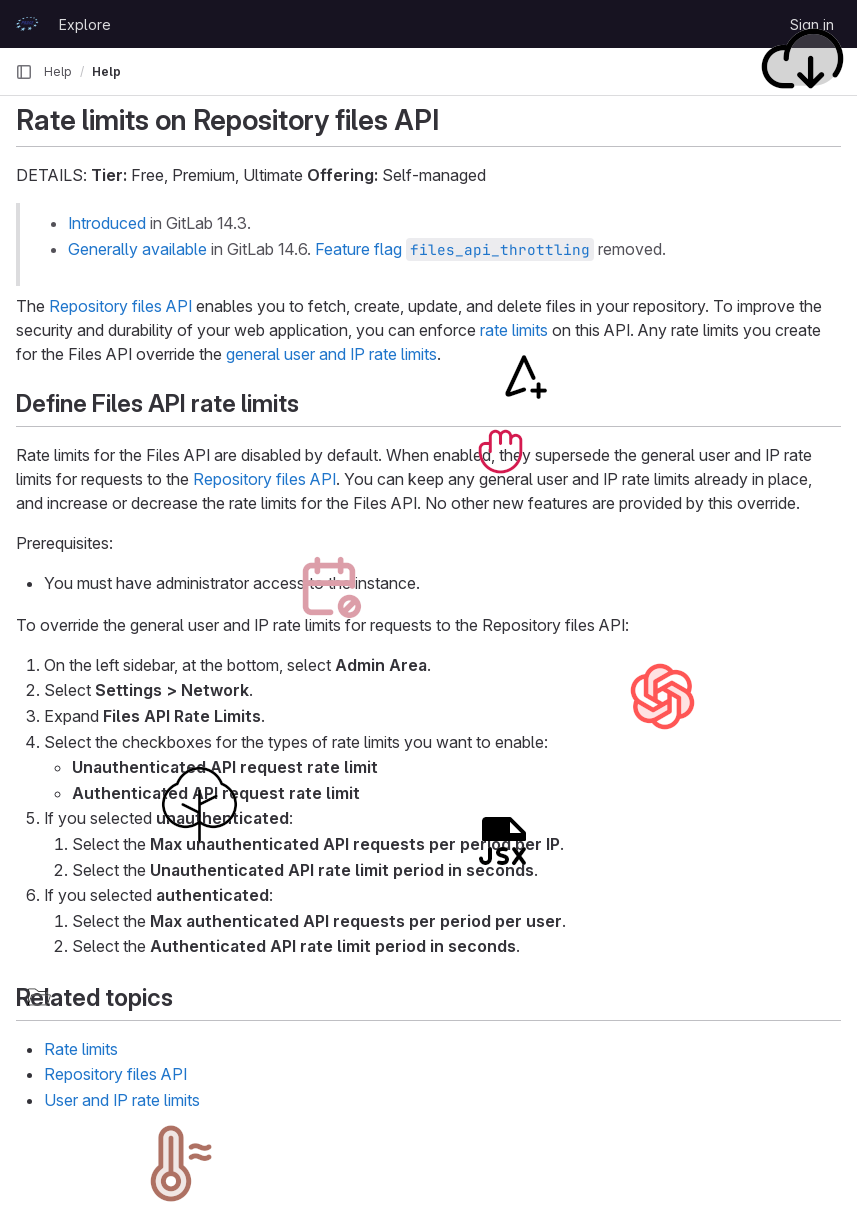  What do you see at coordinates (38, 996) in the screenshot?
I see `open folder containing files` at bounding box center [38, 996].